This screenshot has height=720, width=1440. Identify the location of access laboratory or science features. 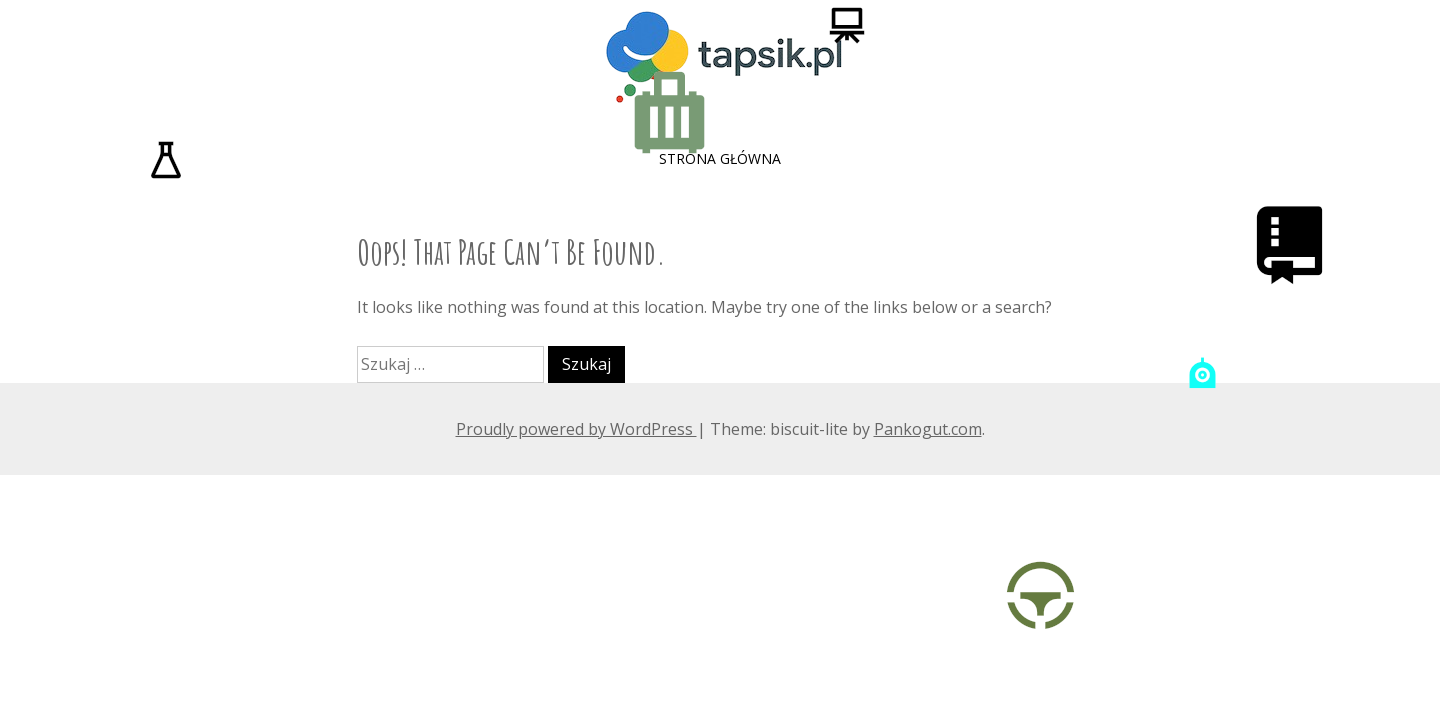
(166, 160).